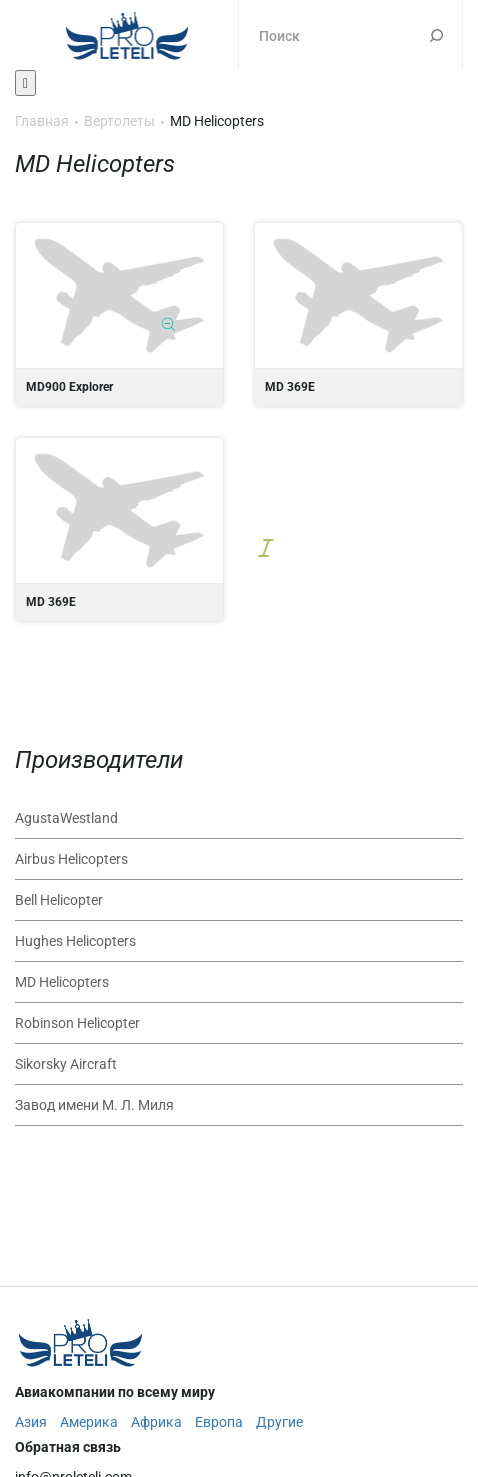 This screenshot has width=478, height=1477. I want to click on apply italic formatting to selected text, so click(266, 548).